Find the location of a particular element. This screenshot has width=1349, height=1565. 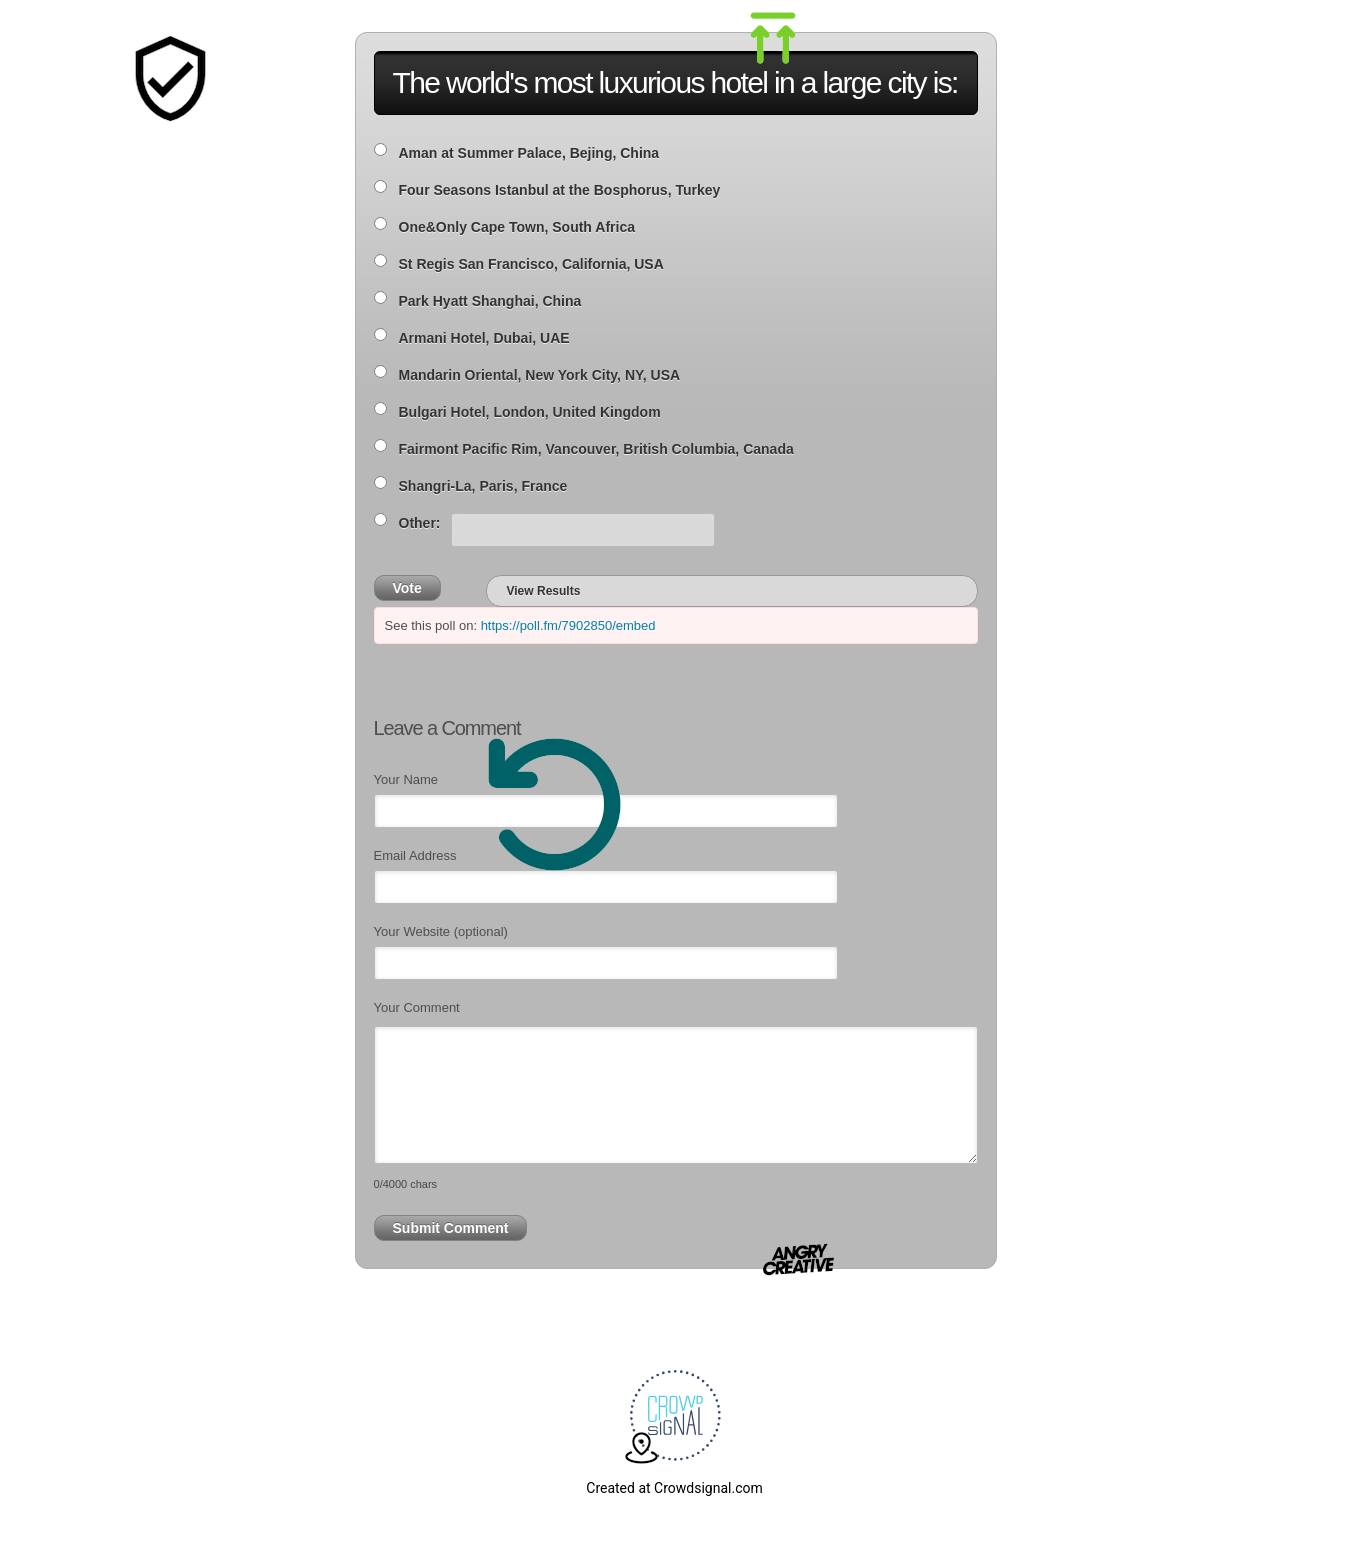

Angry Creative company logo is located at coordinates (798, 1259).